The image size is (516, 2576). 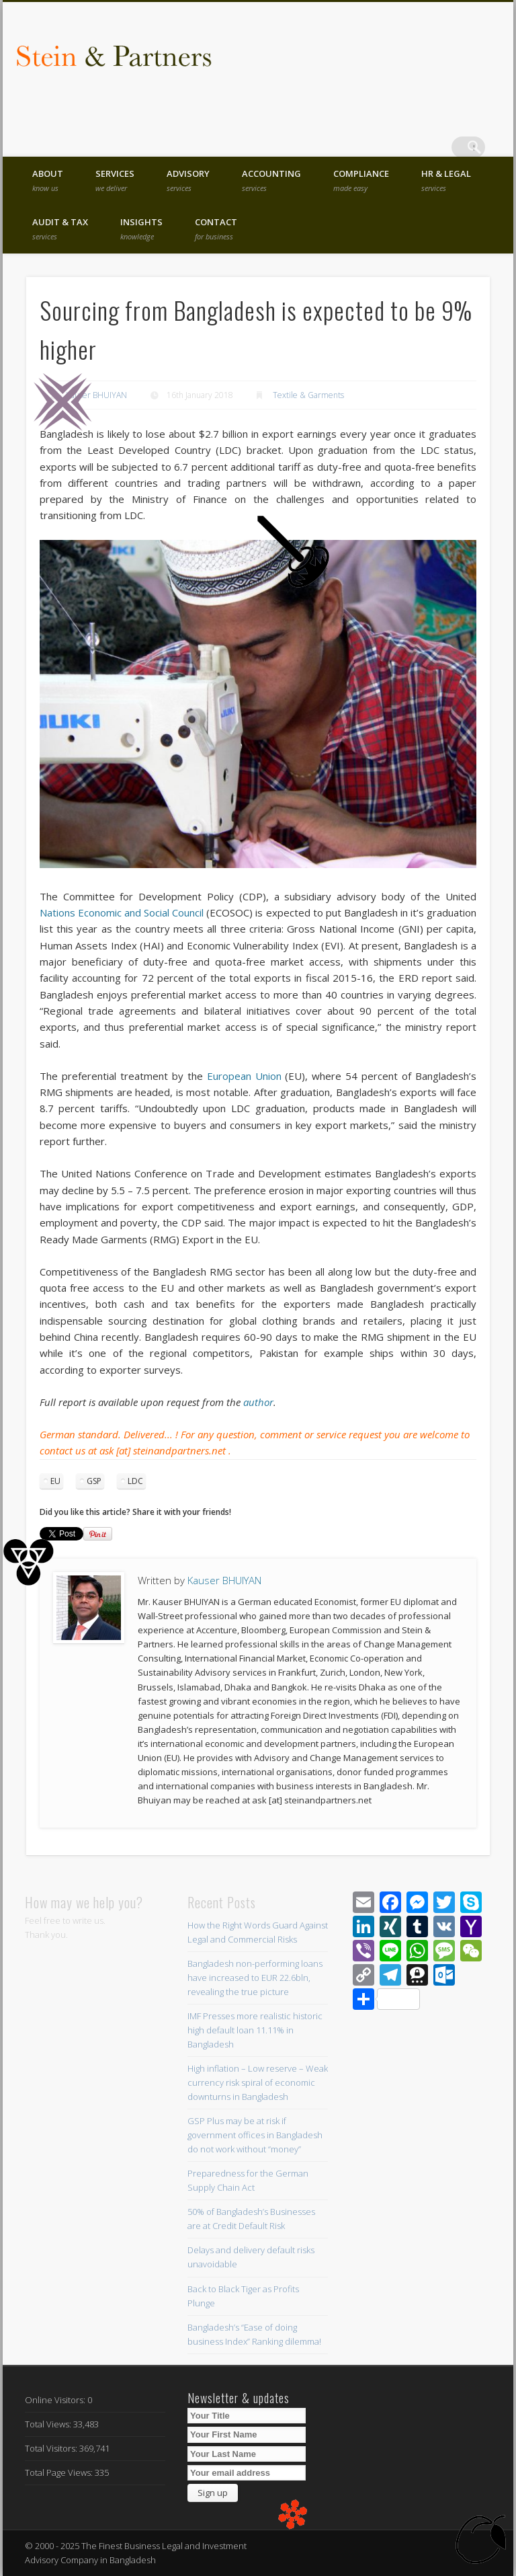 I want to click on represents a fruit or produce category, so click(x=480, y=2539).